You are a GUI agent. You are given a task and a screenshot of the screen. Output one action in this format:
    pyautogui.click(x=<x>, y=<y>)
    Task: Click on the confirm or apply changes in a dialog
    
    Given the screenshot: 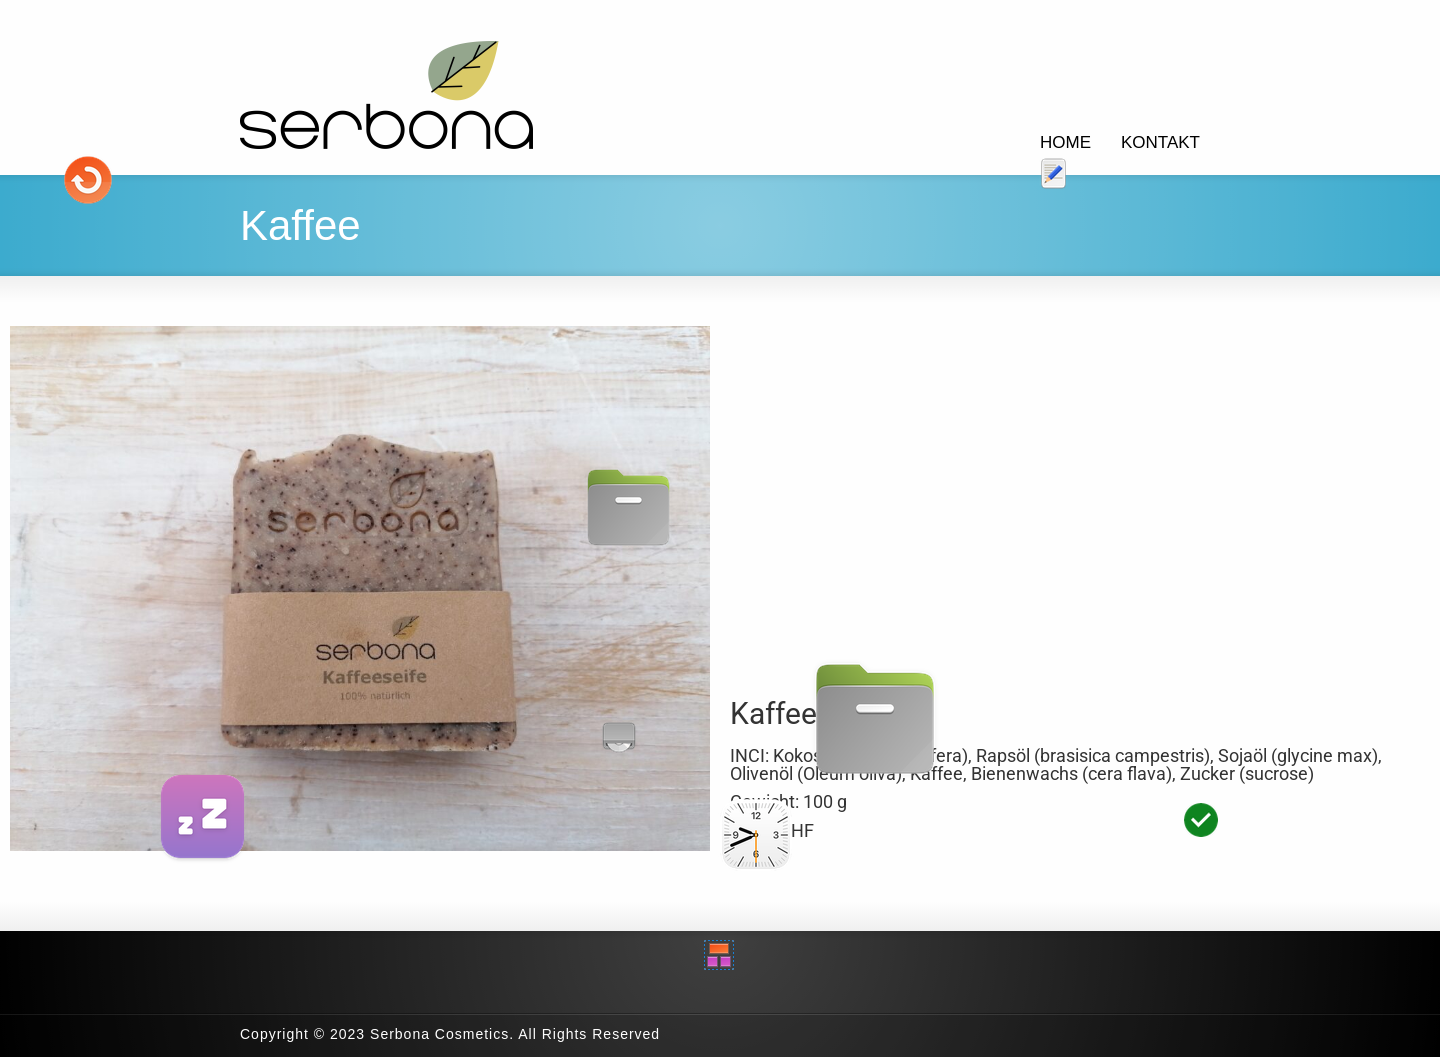 What is the action you would take?
    pyautogui.click(x=1201, y=820)
    